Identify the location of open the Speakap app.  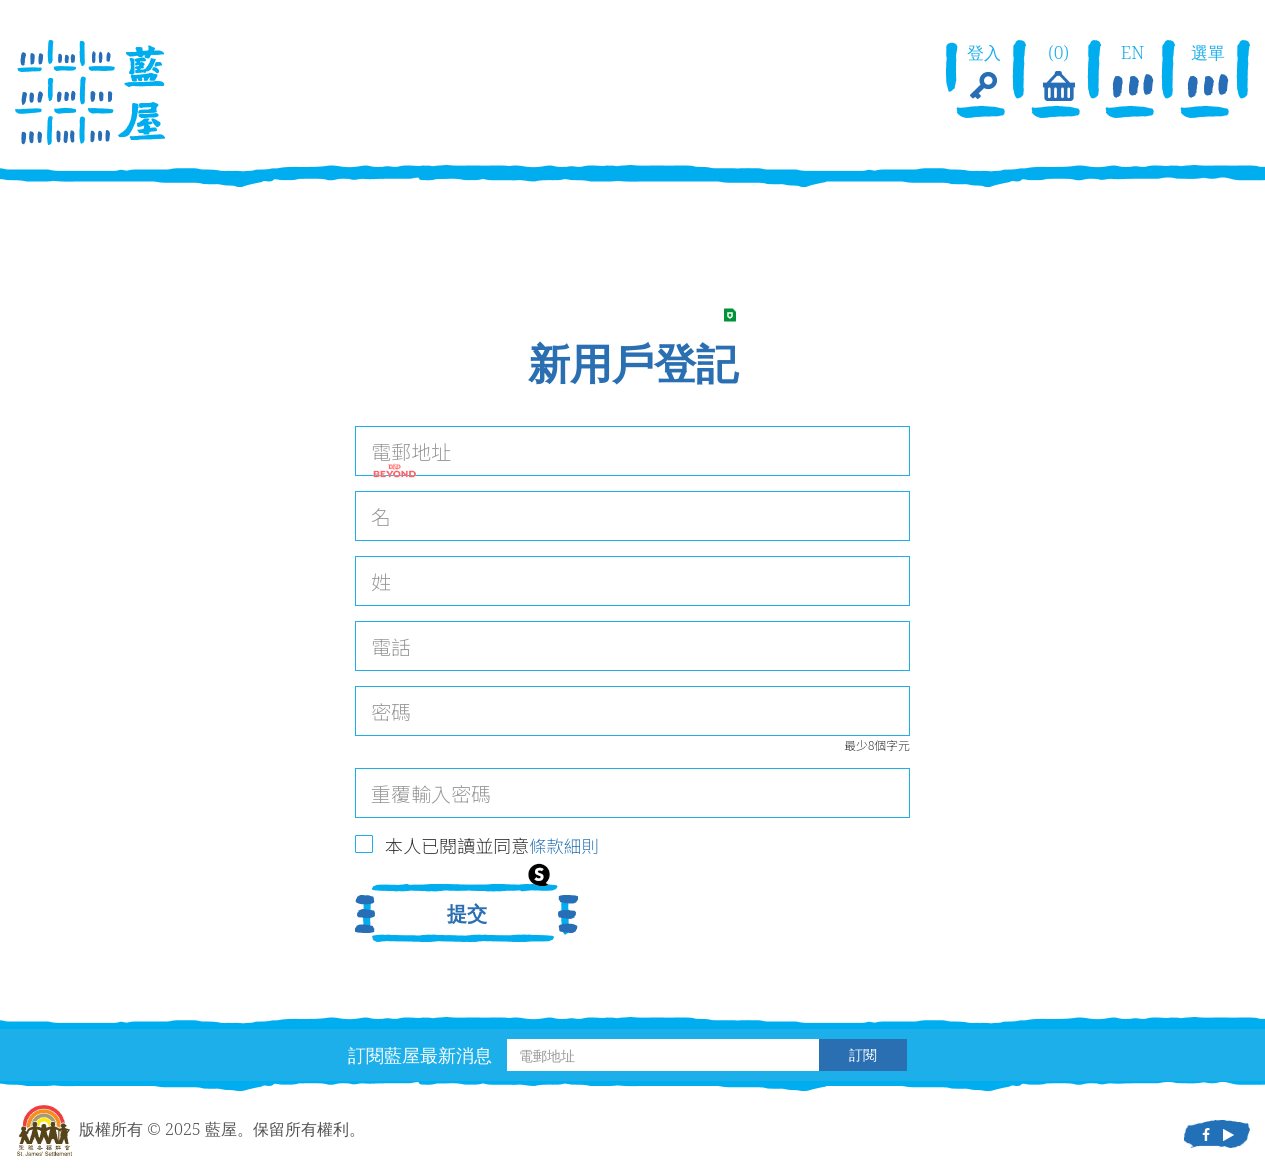
(539, 875).